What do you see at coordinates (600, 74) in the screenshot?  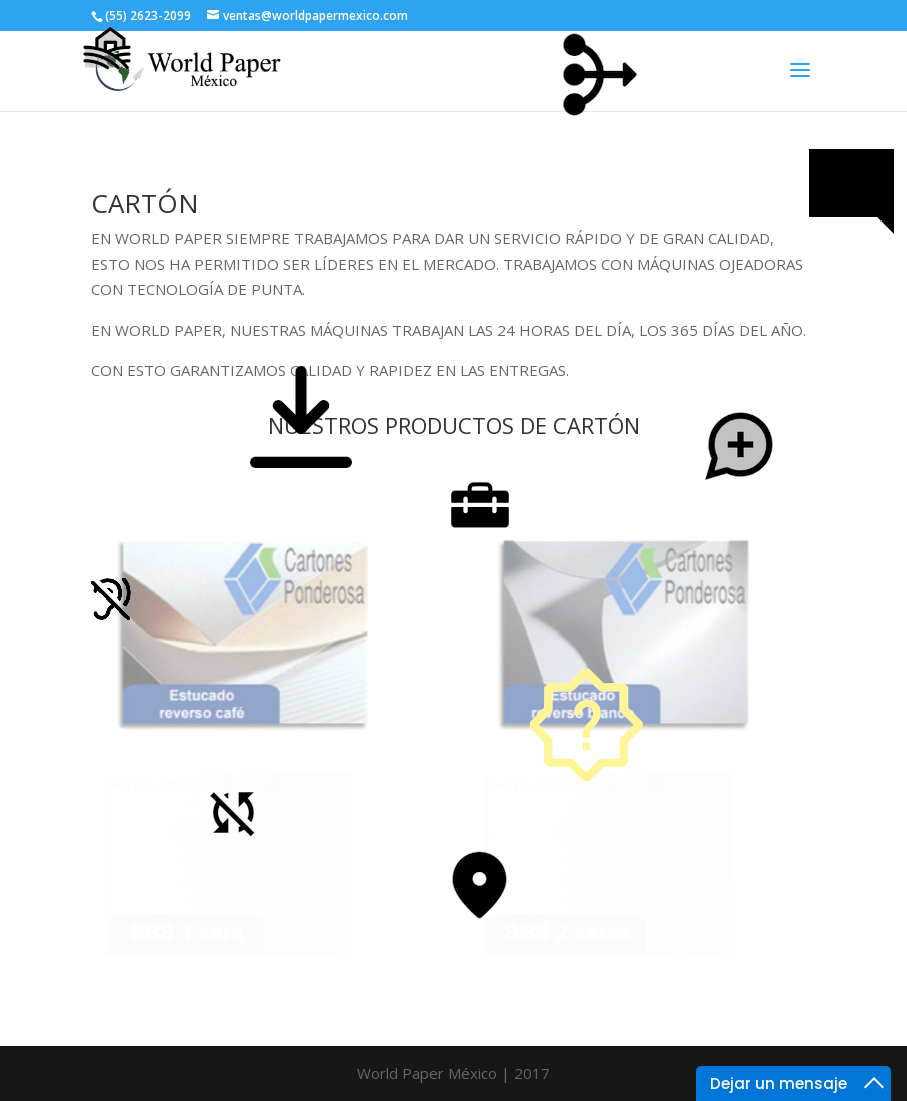 I see `manage ad mediation settings` at bounding box center [600, 74].